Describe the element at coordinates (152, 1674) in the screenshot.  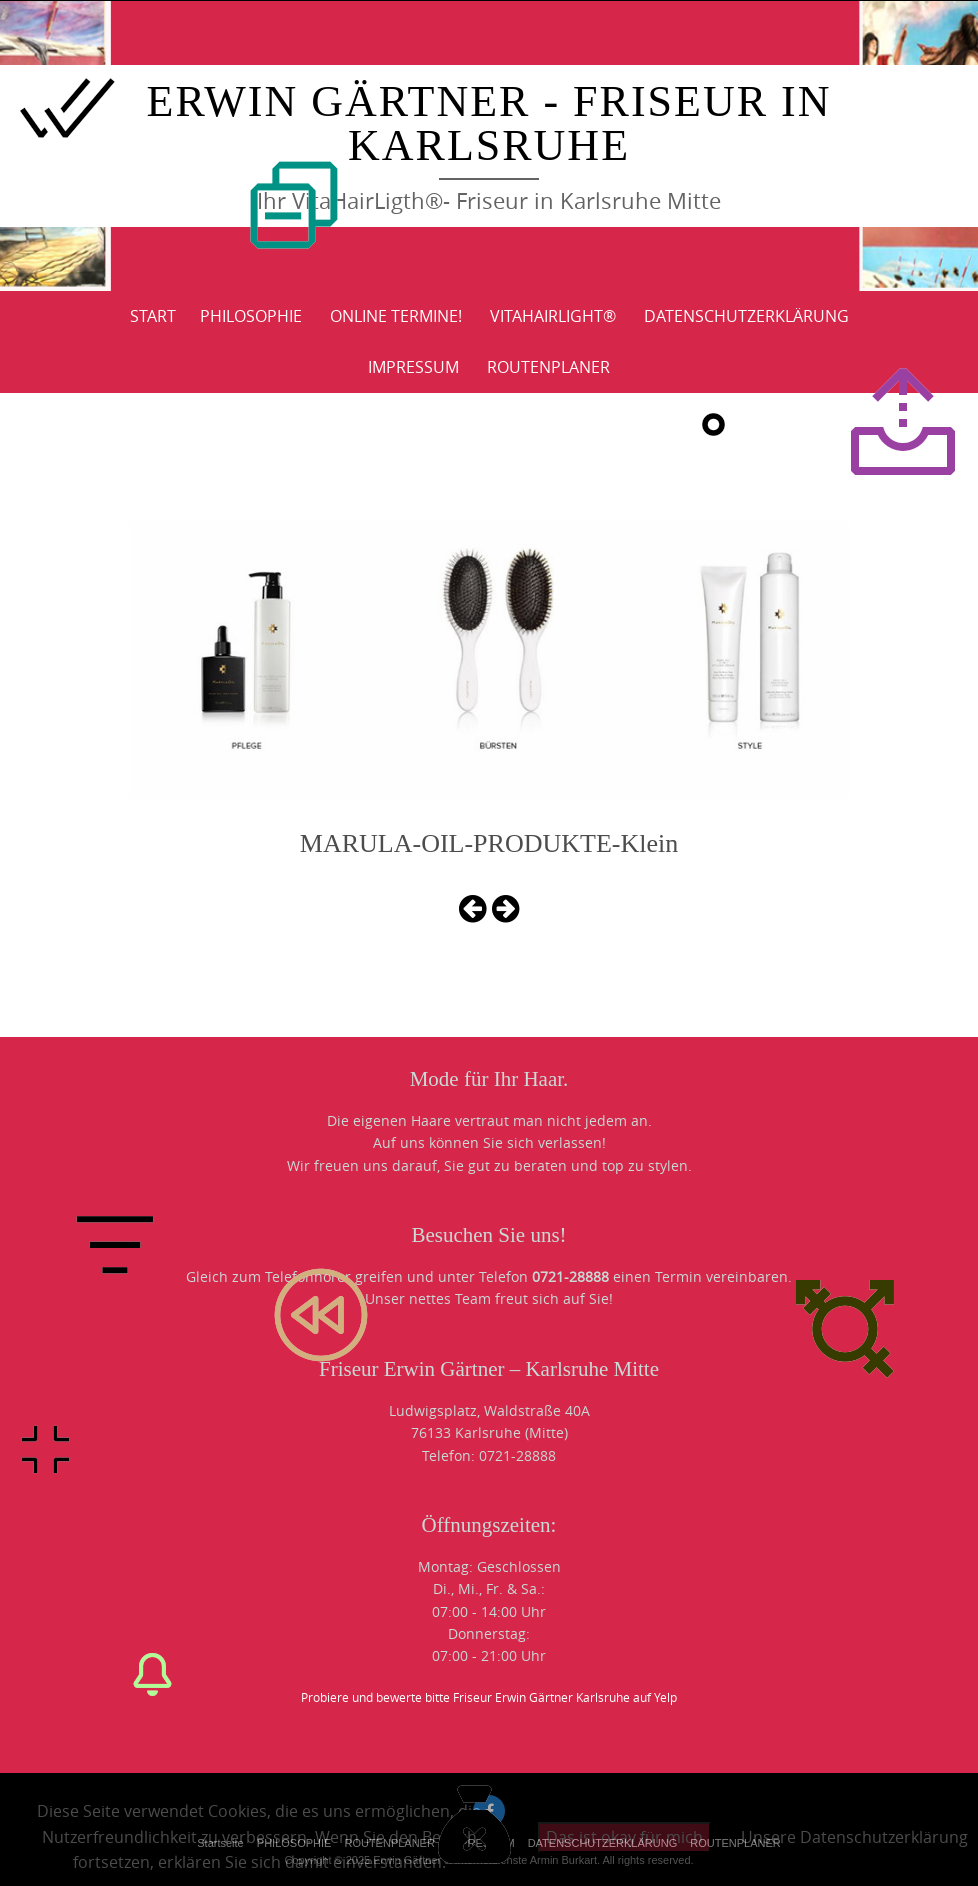
I see `view notifications` at that location.